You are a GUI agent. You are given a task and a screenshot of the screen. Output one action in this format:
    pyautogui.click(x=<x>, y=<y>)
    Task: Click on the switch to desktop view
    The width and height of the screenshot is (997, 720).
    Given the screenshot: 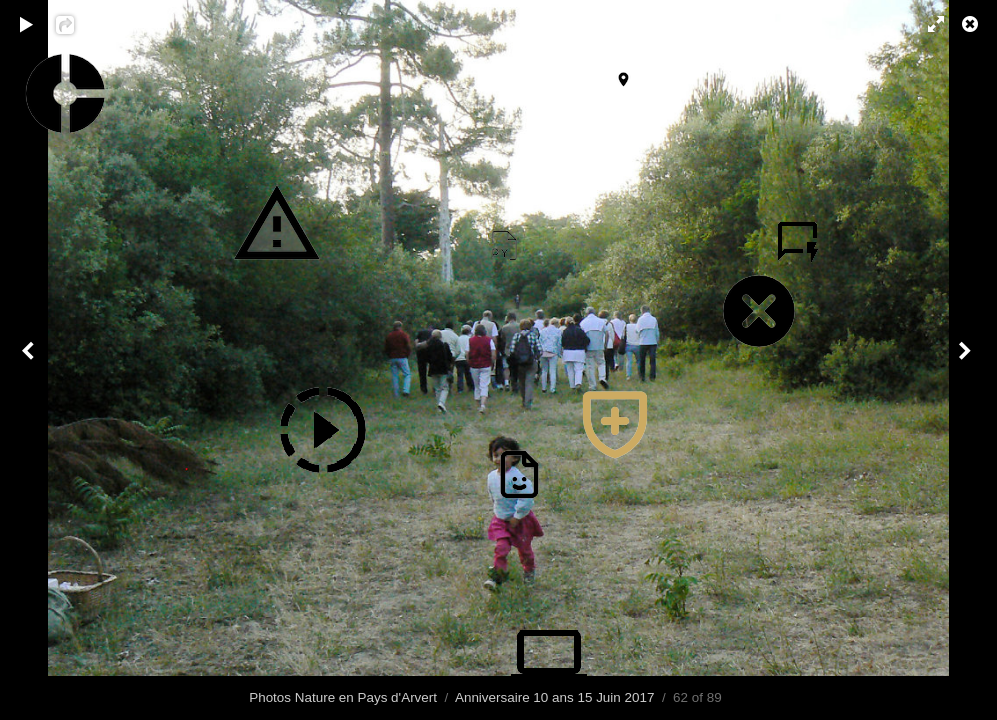 What is the action you would take?
    pyautogui.click(x=549, y=655)
    